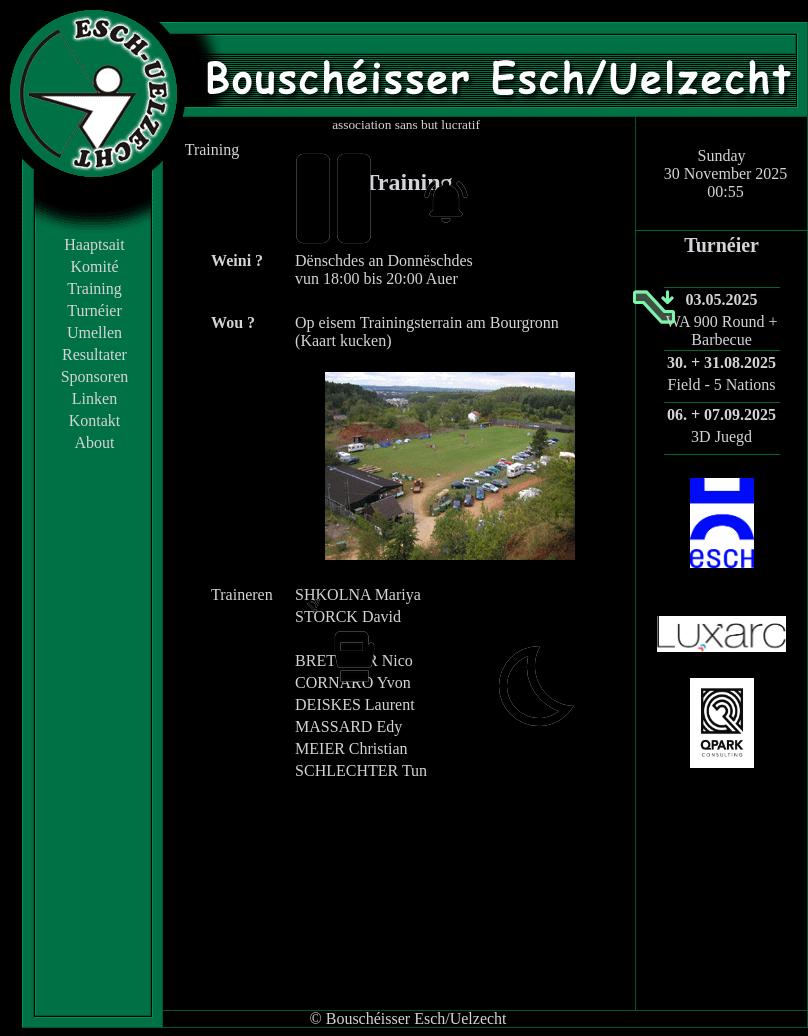  I want to click on indicates new or active notifications, so click(446, 201).